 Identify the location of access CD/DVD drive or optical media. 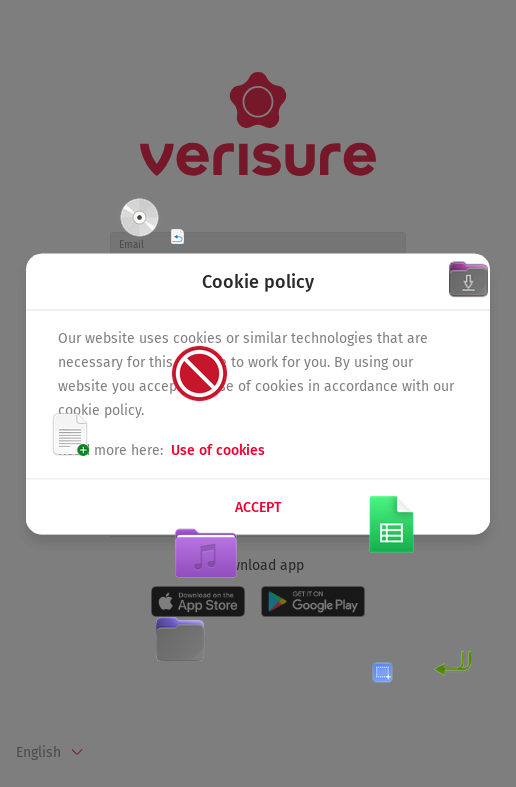
(139, 217).